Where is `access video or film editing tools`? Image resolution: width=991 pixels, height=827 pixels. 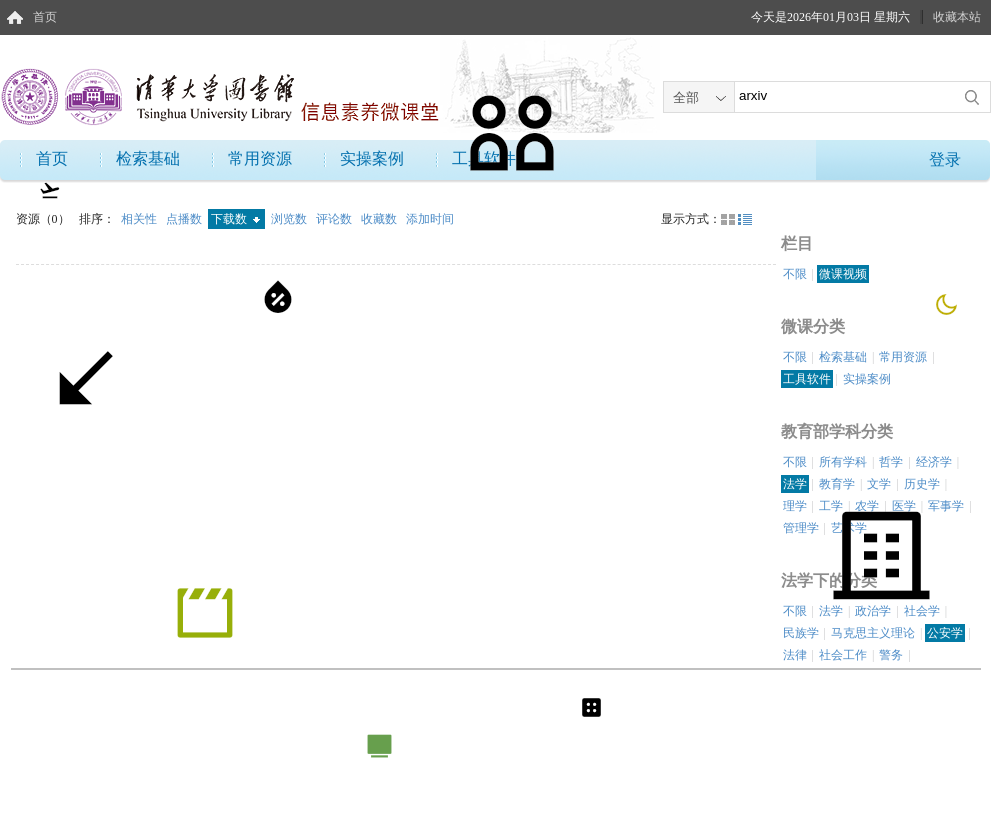
access video or film editing tools is located at coordinates (205, 613).